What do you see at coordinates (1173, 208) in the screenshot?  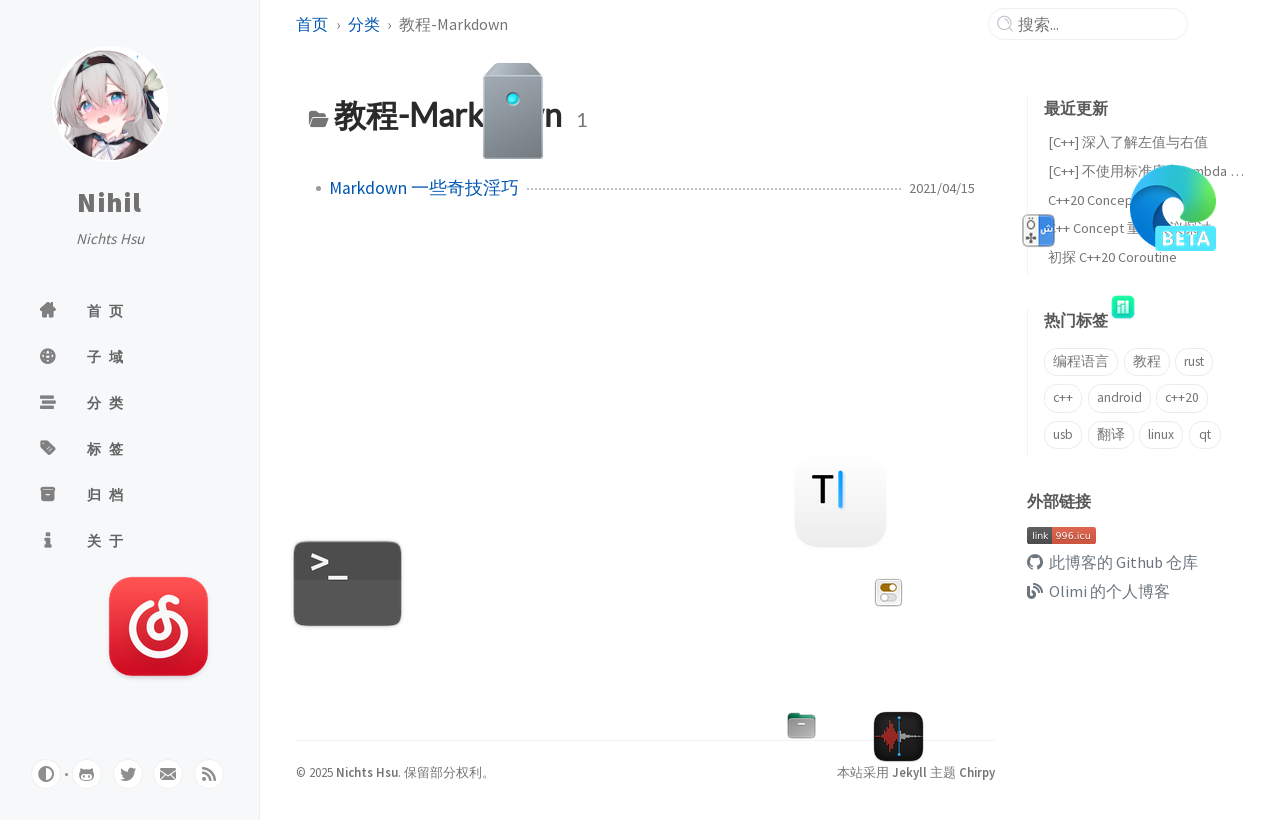 I see `launch microsoft edge beta browser` at bounding box center [1173, 208].